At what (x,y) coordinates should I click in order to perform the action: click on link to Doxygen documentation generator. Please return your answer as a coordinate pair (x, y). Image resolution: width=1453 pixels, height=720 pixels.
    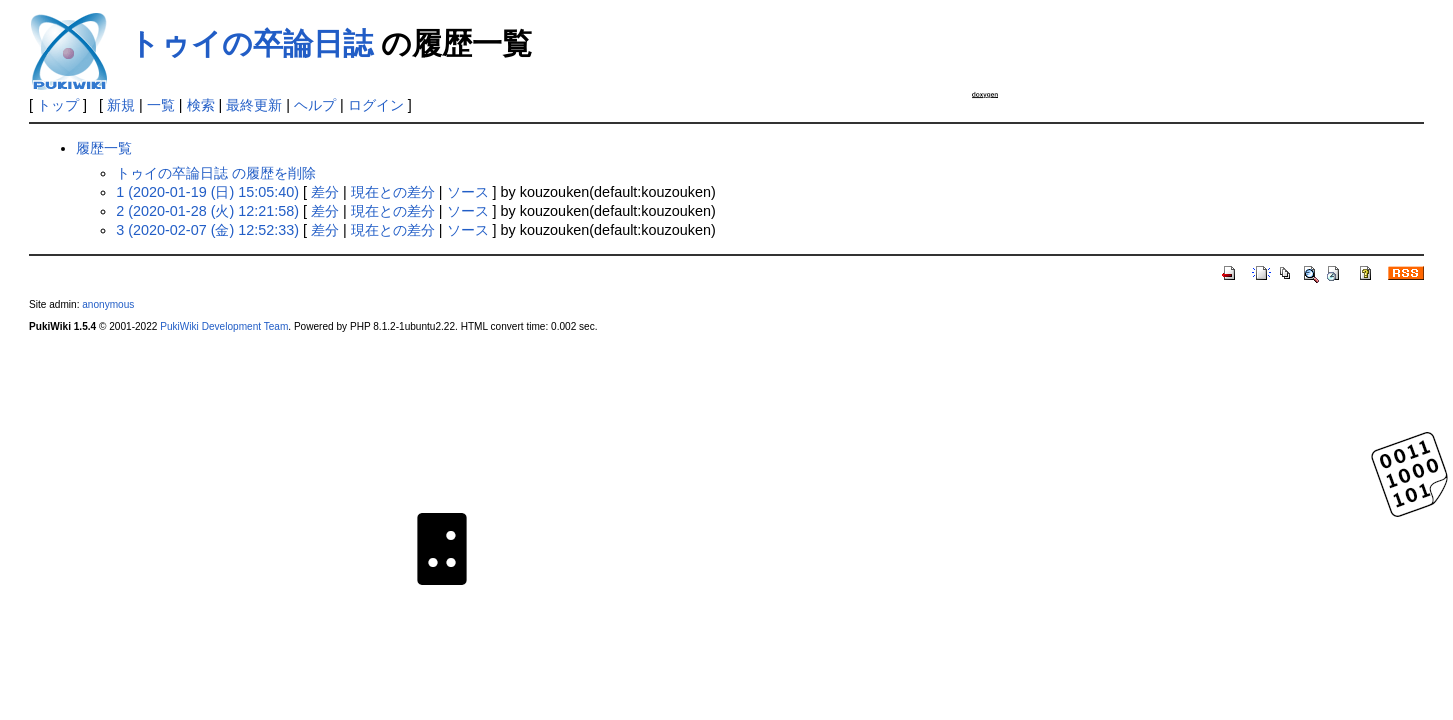
    Looking at the image, I should click on (985, 95).